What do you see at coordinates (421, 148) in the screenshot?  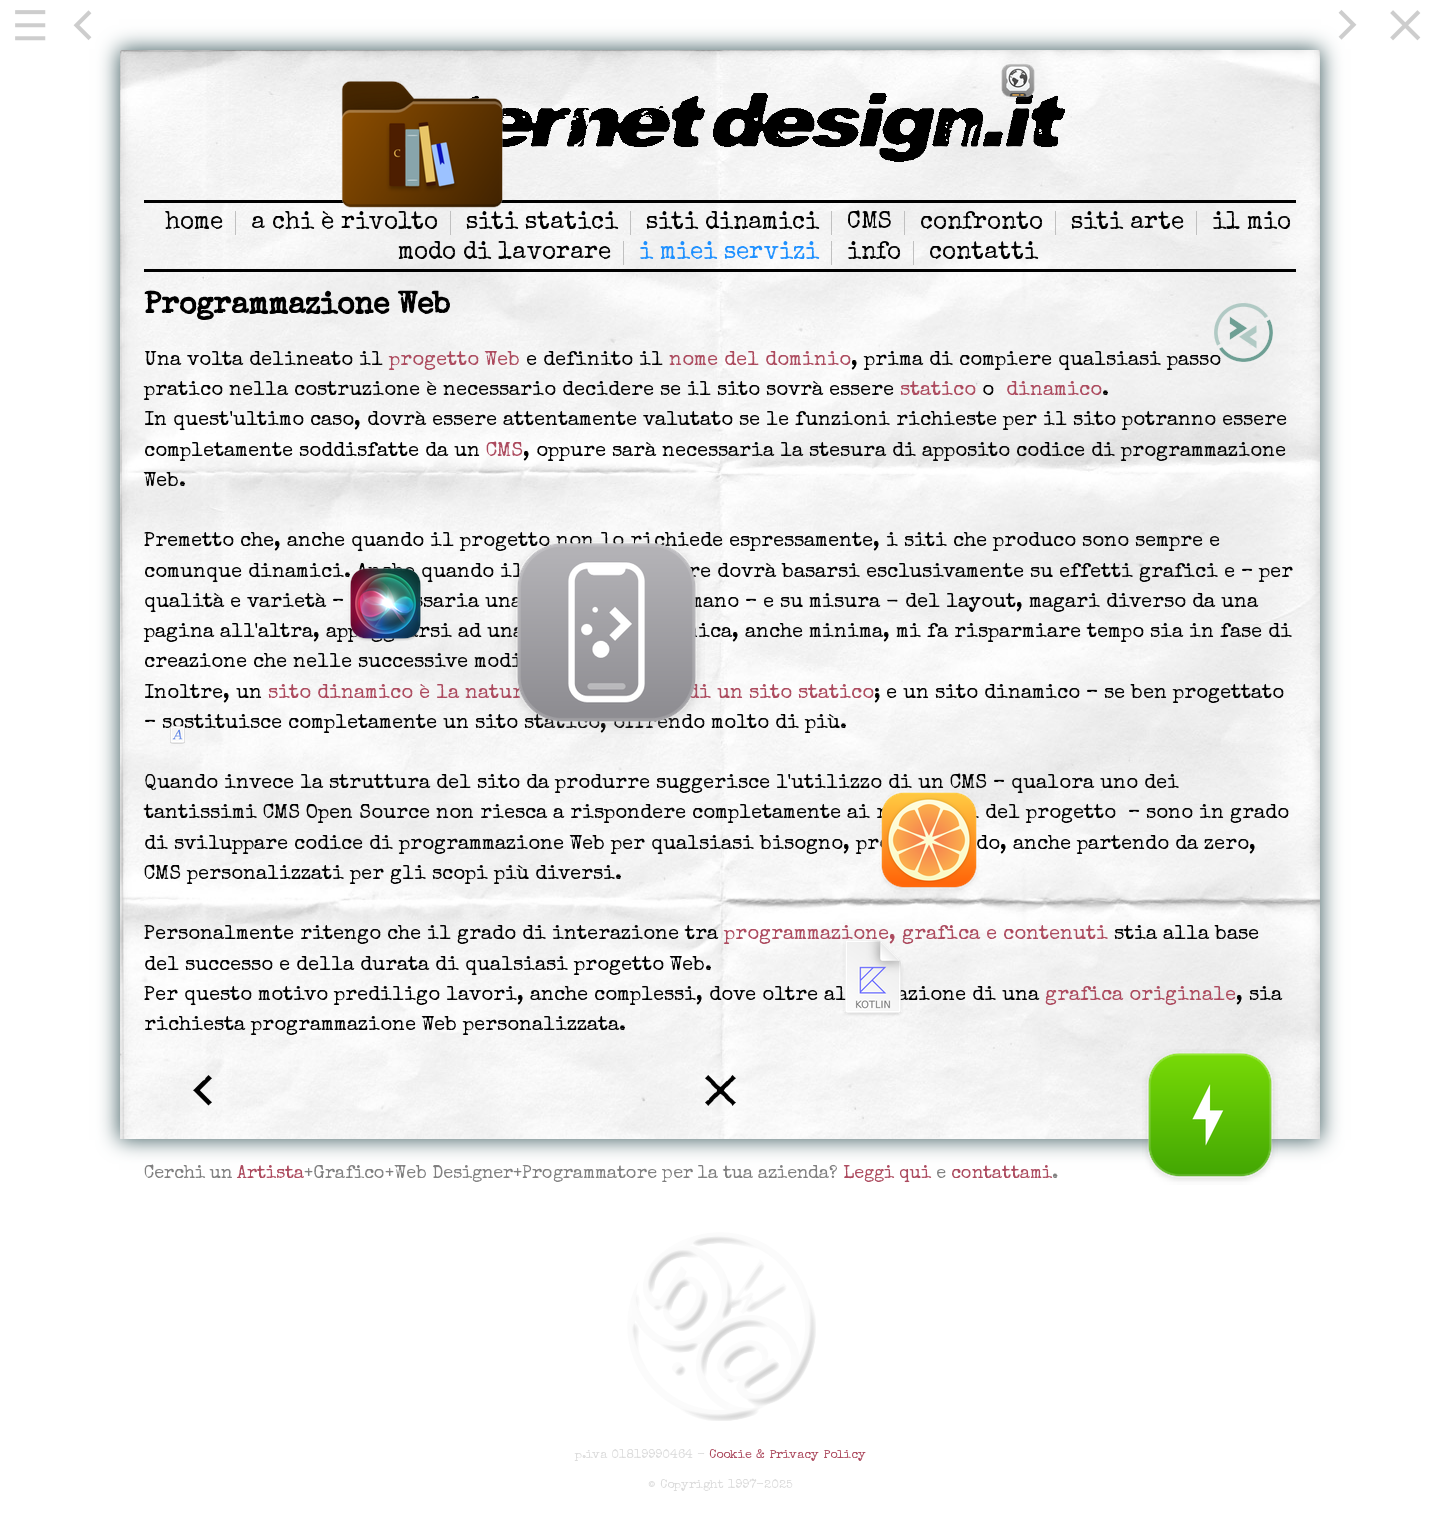 I see `open calibre e-book library folder` at bounding box center [421, 148].